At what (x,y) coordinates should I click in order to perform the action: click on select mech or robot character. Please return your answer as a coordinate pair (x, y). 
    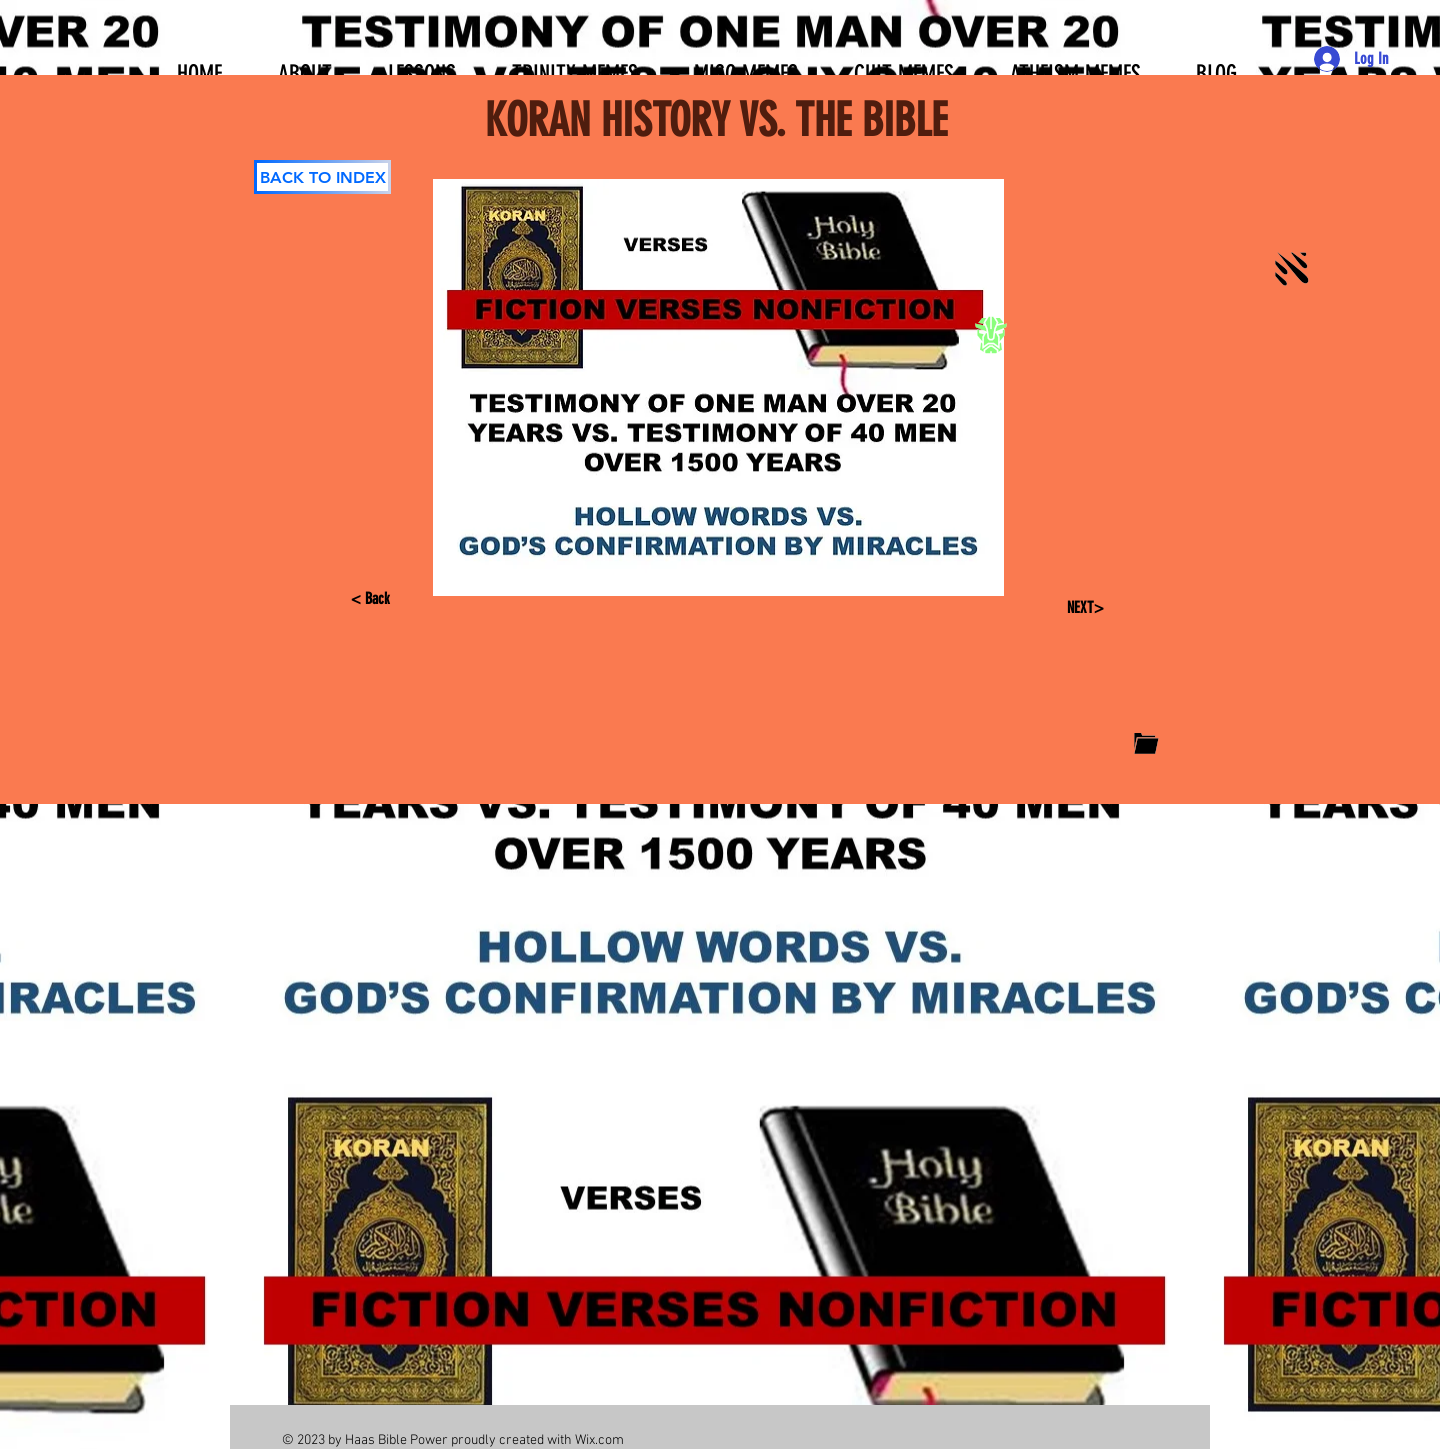
    Looking at the image, I should click on (991, 335).